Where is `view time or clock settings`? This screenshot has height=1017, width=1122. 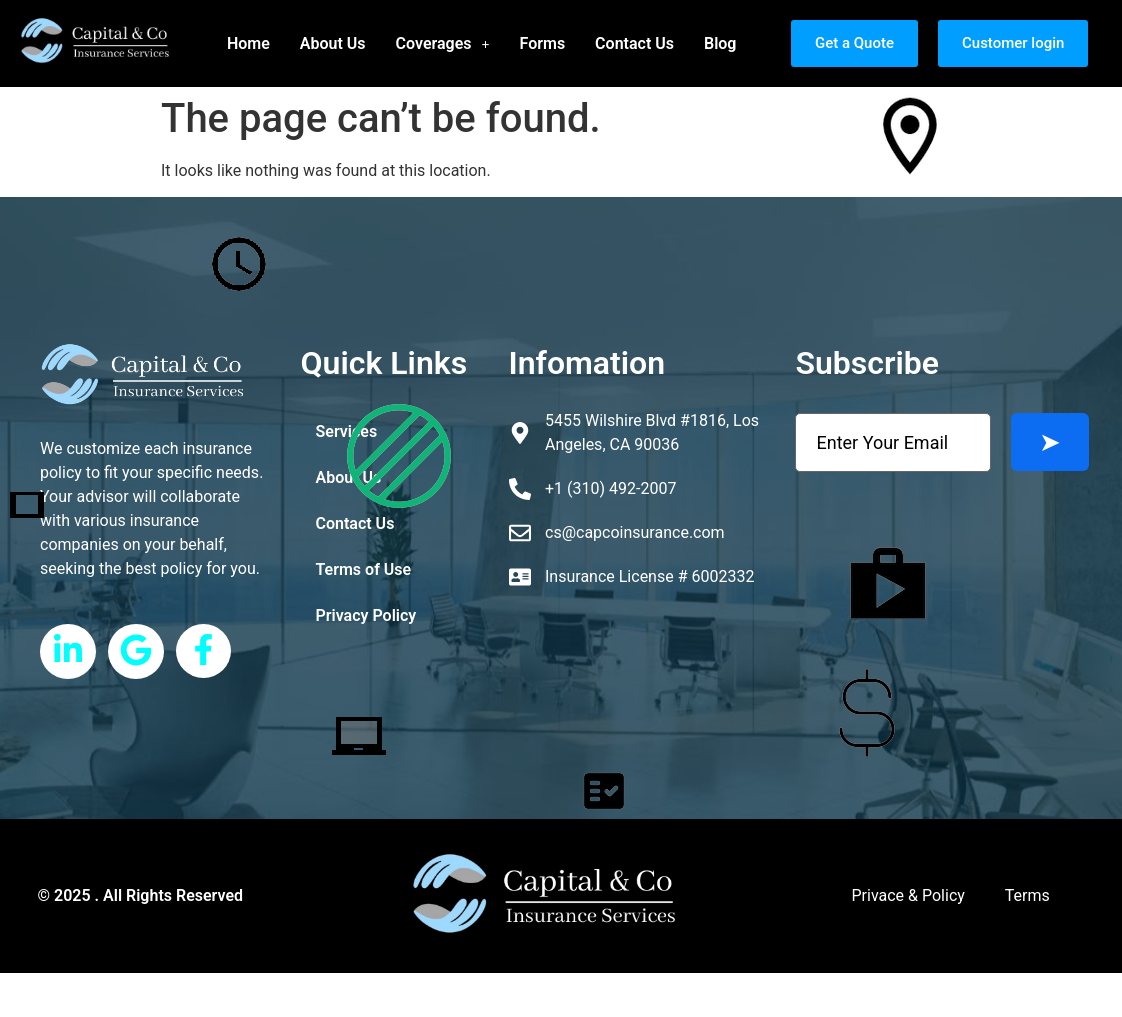 view time or clock settings is located at coordinates (239, 264).